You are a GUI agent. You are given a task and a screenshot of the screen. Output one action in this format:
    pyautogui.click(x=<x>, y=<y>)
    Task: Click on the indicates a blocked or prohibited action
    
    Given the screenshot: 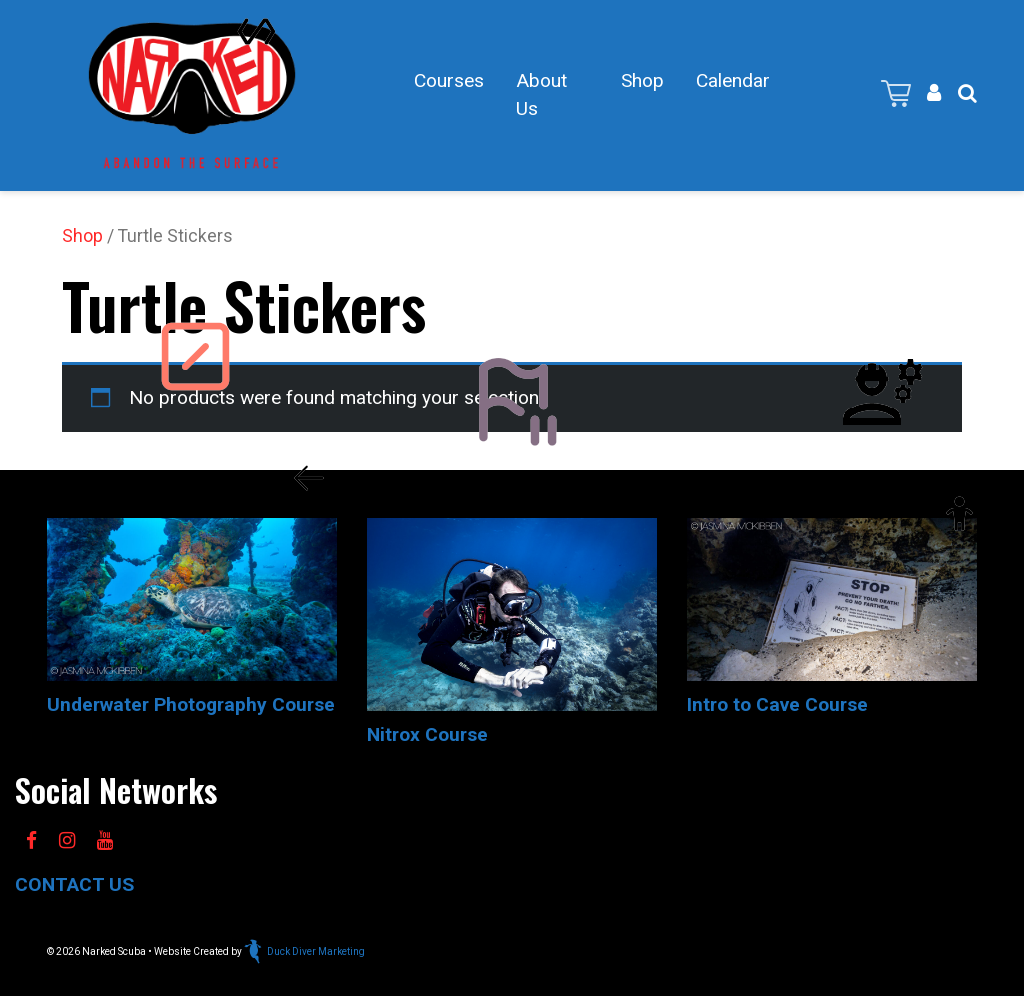 What is the action you would take?
    pyautogui.click(x=195, y=356)
    